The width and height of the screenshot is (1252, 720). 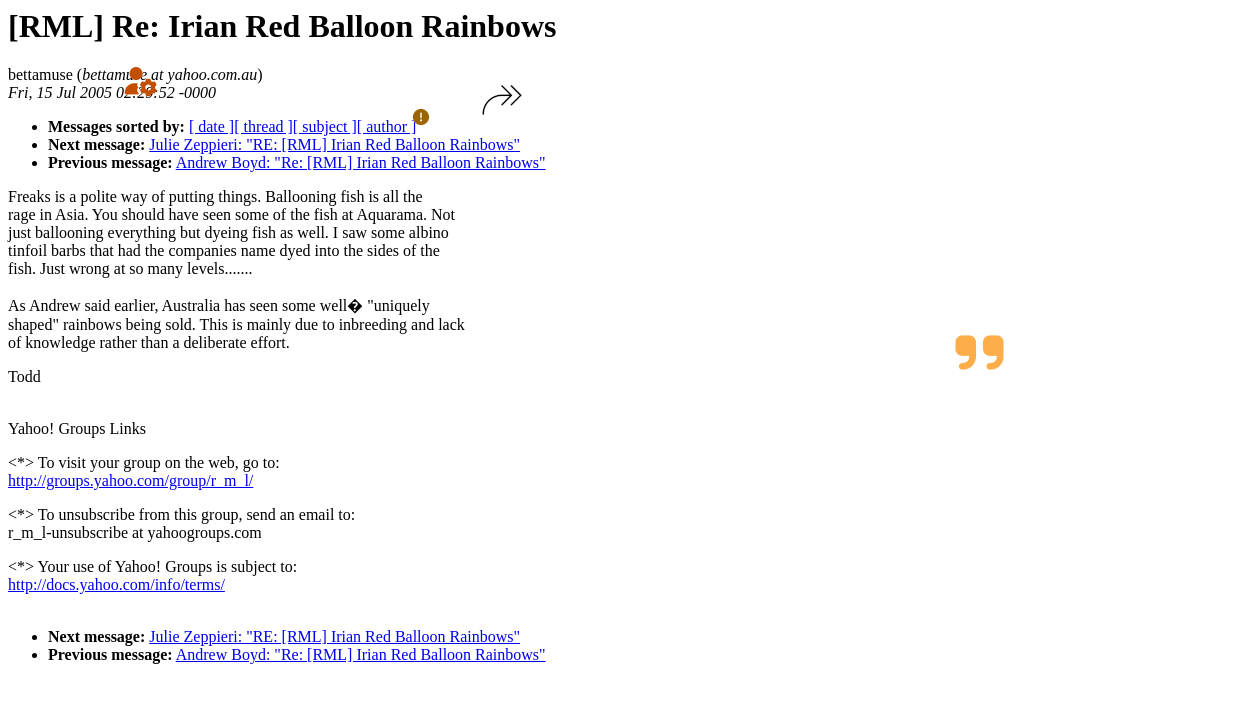 What do you see at coordinates (421, 117) in the screenshot?
I see `indicates a warning or alert that needs attention` at bounding box center [421, 117].